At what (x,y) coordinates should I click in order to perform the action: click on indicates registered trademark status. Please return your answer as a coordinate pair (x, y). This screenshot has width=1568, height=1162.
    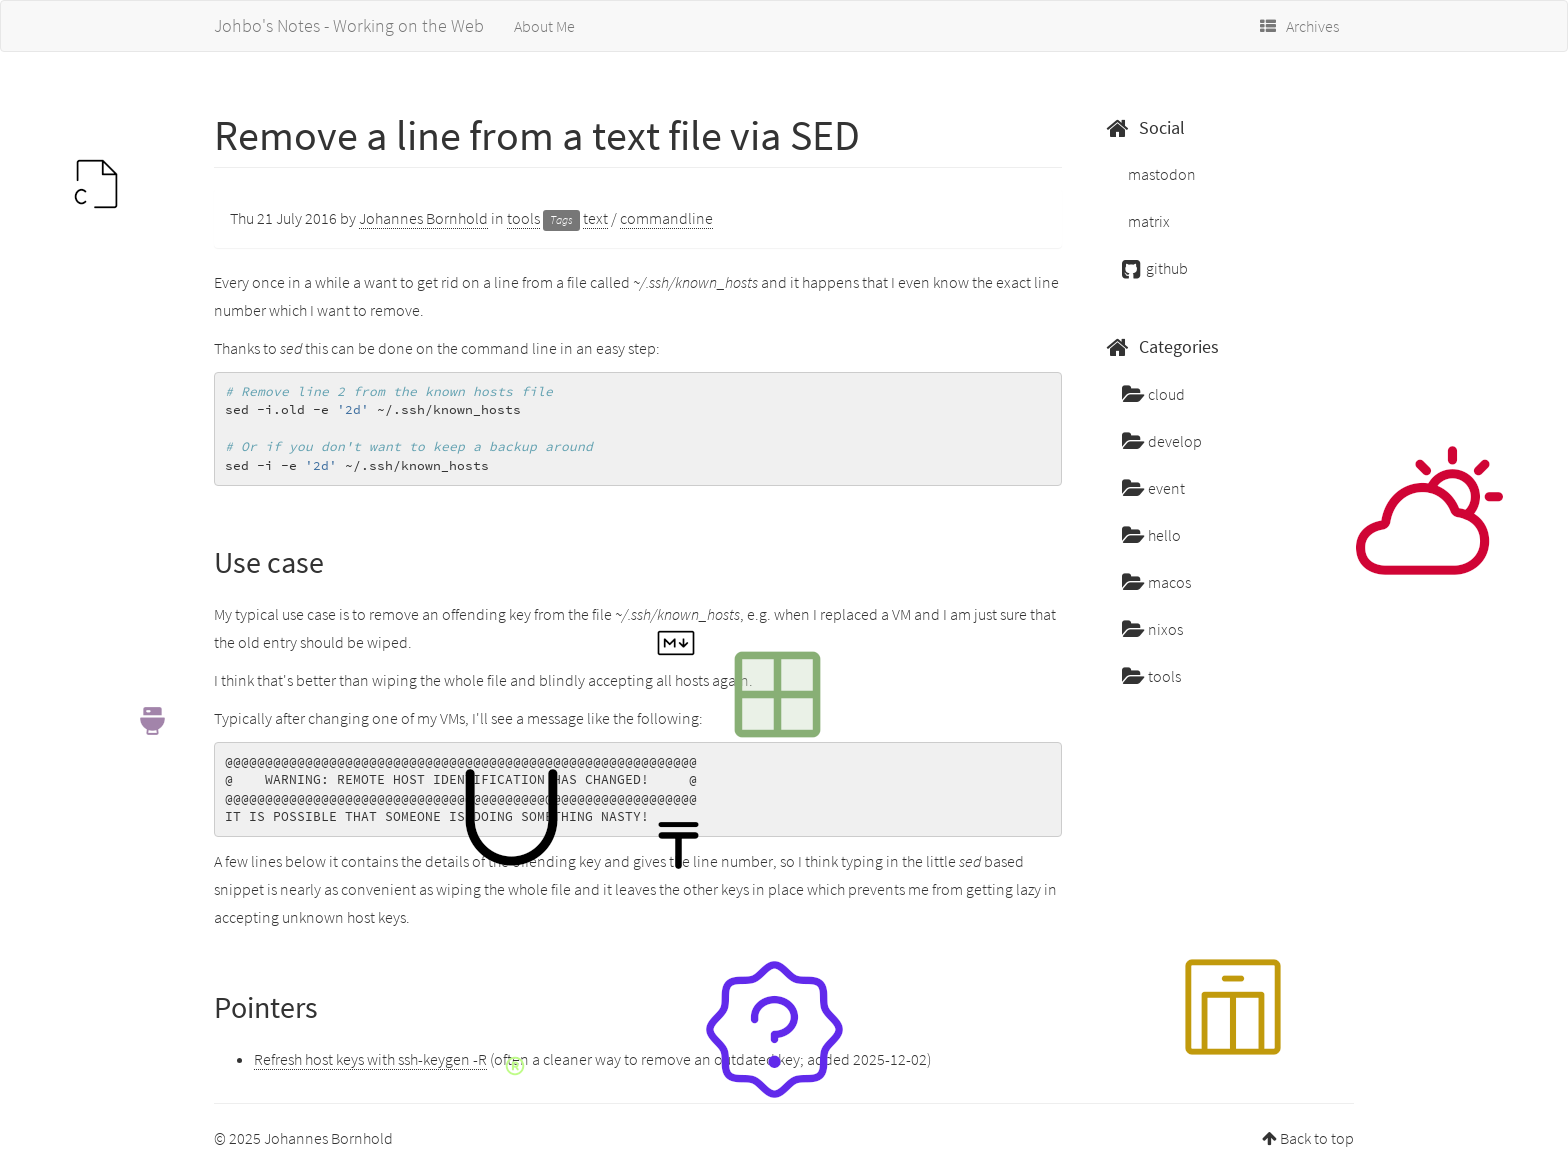
    Looking at the image, I should click on (515, 1066).